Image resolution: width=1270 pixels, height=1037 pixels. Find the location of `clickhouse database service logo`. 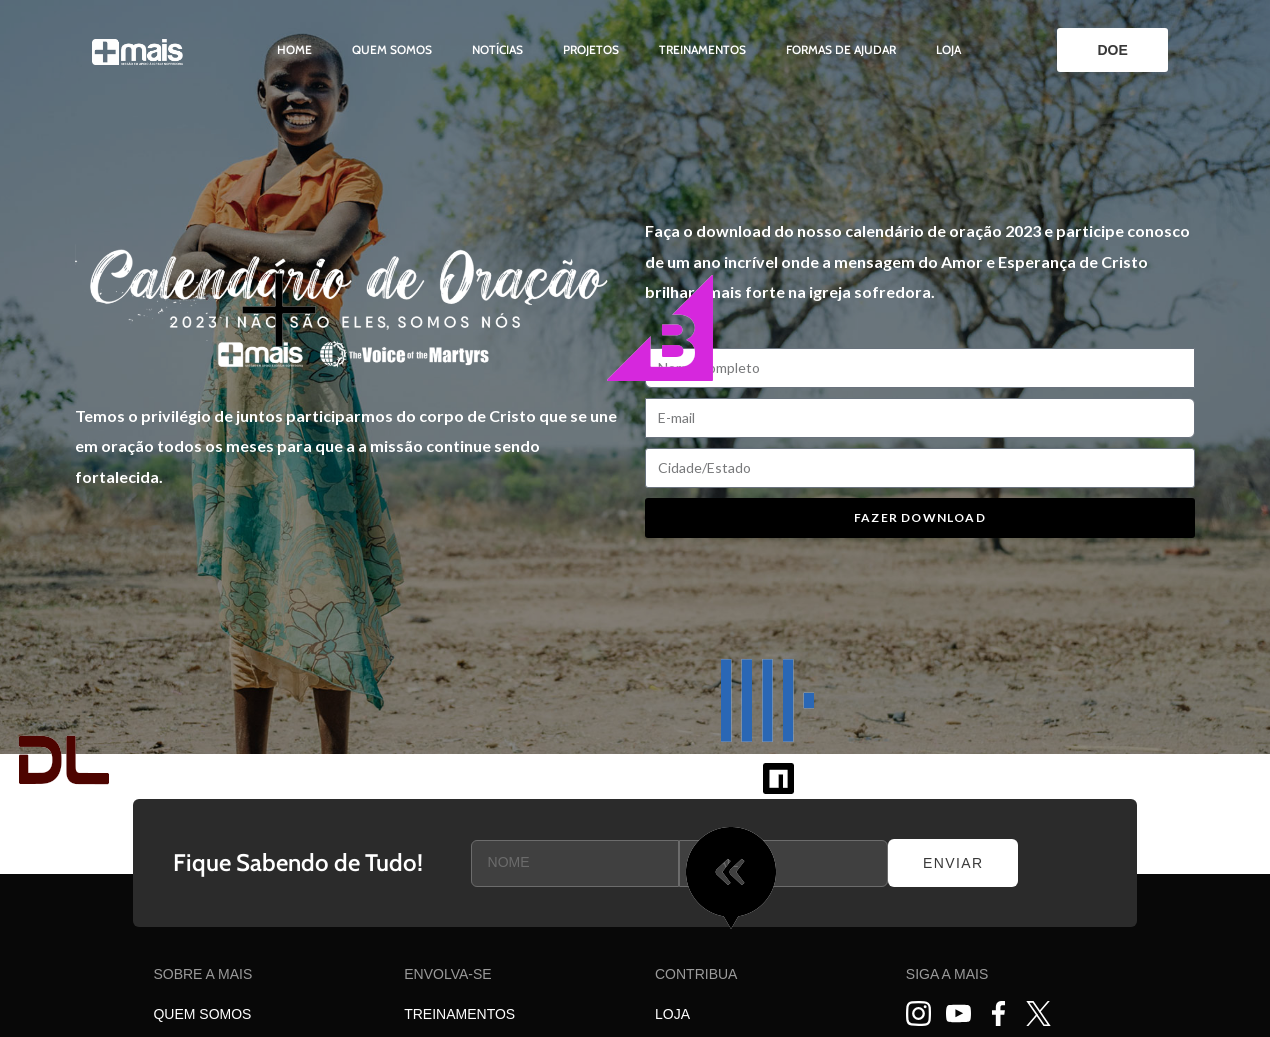

clickhouse database service logo is located at coordinates (767, 700).